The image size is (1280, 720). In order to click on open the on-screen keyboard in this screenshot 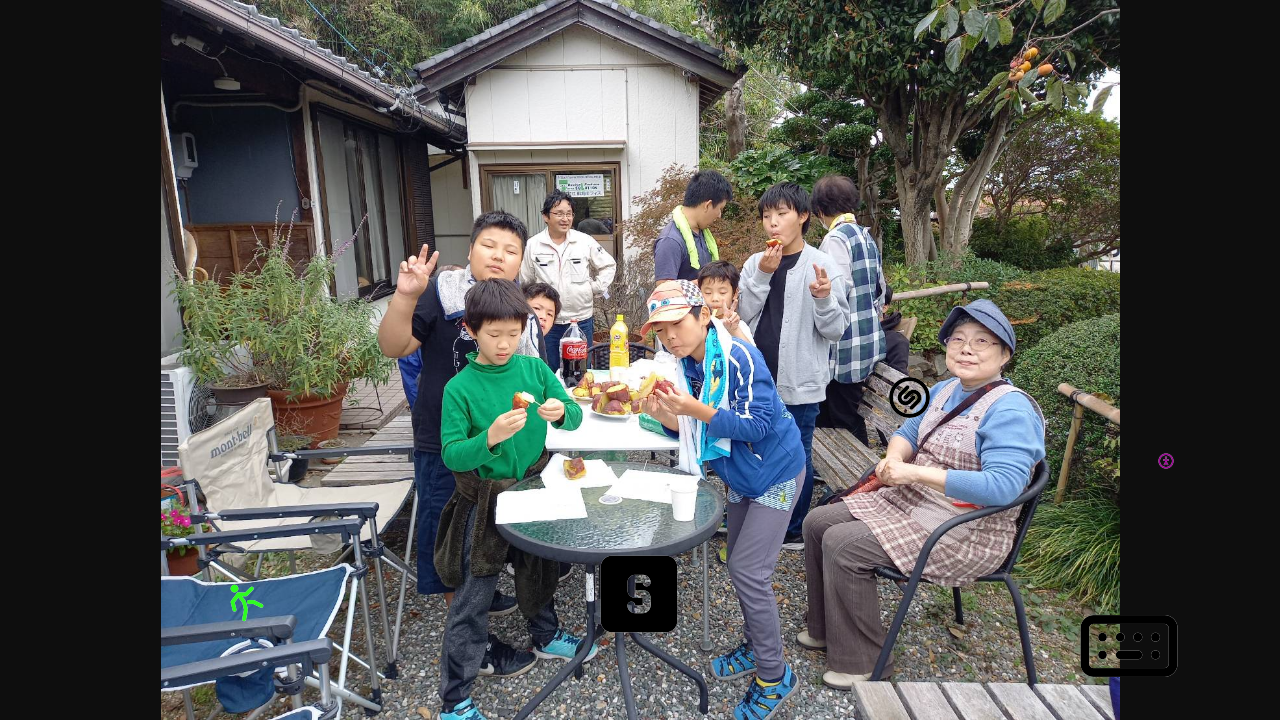, I will do `click(1129, 646)`.